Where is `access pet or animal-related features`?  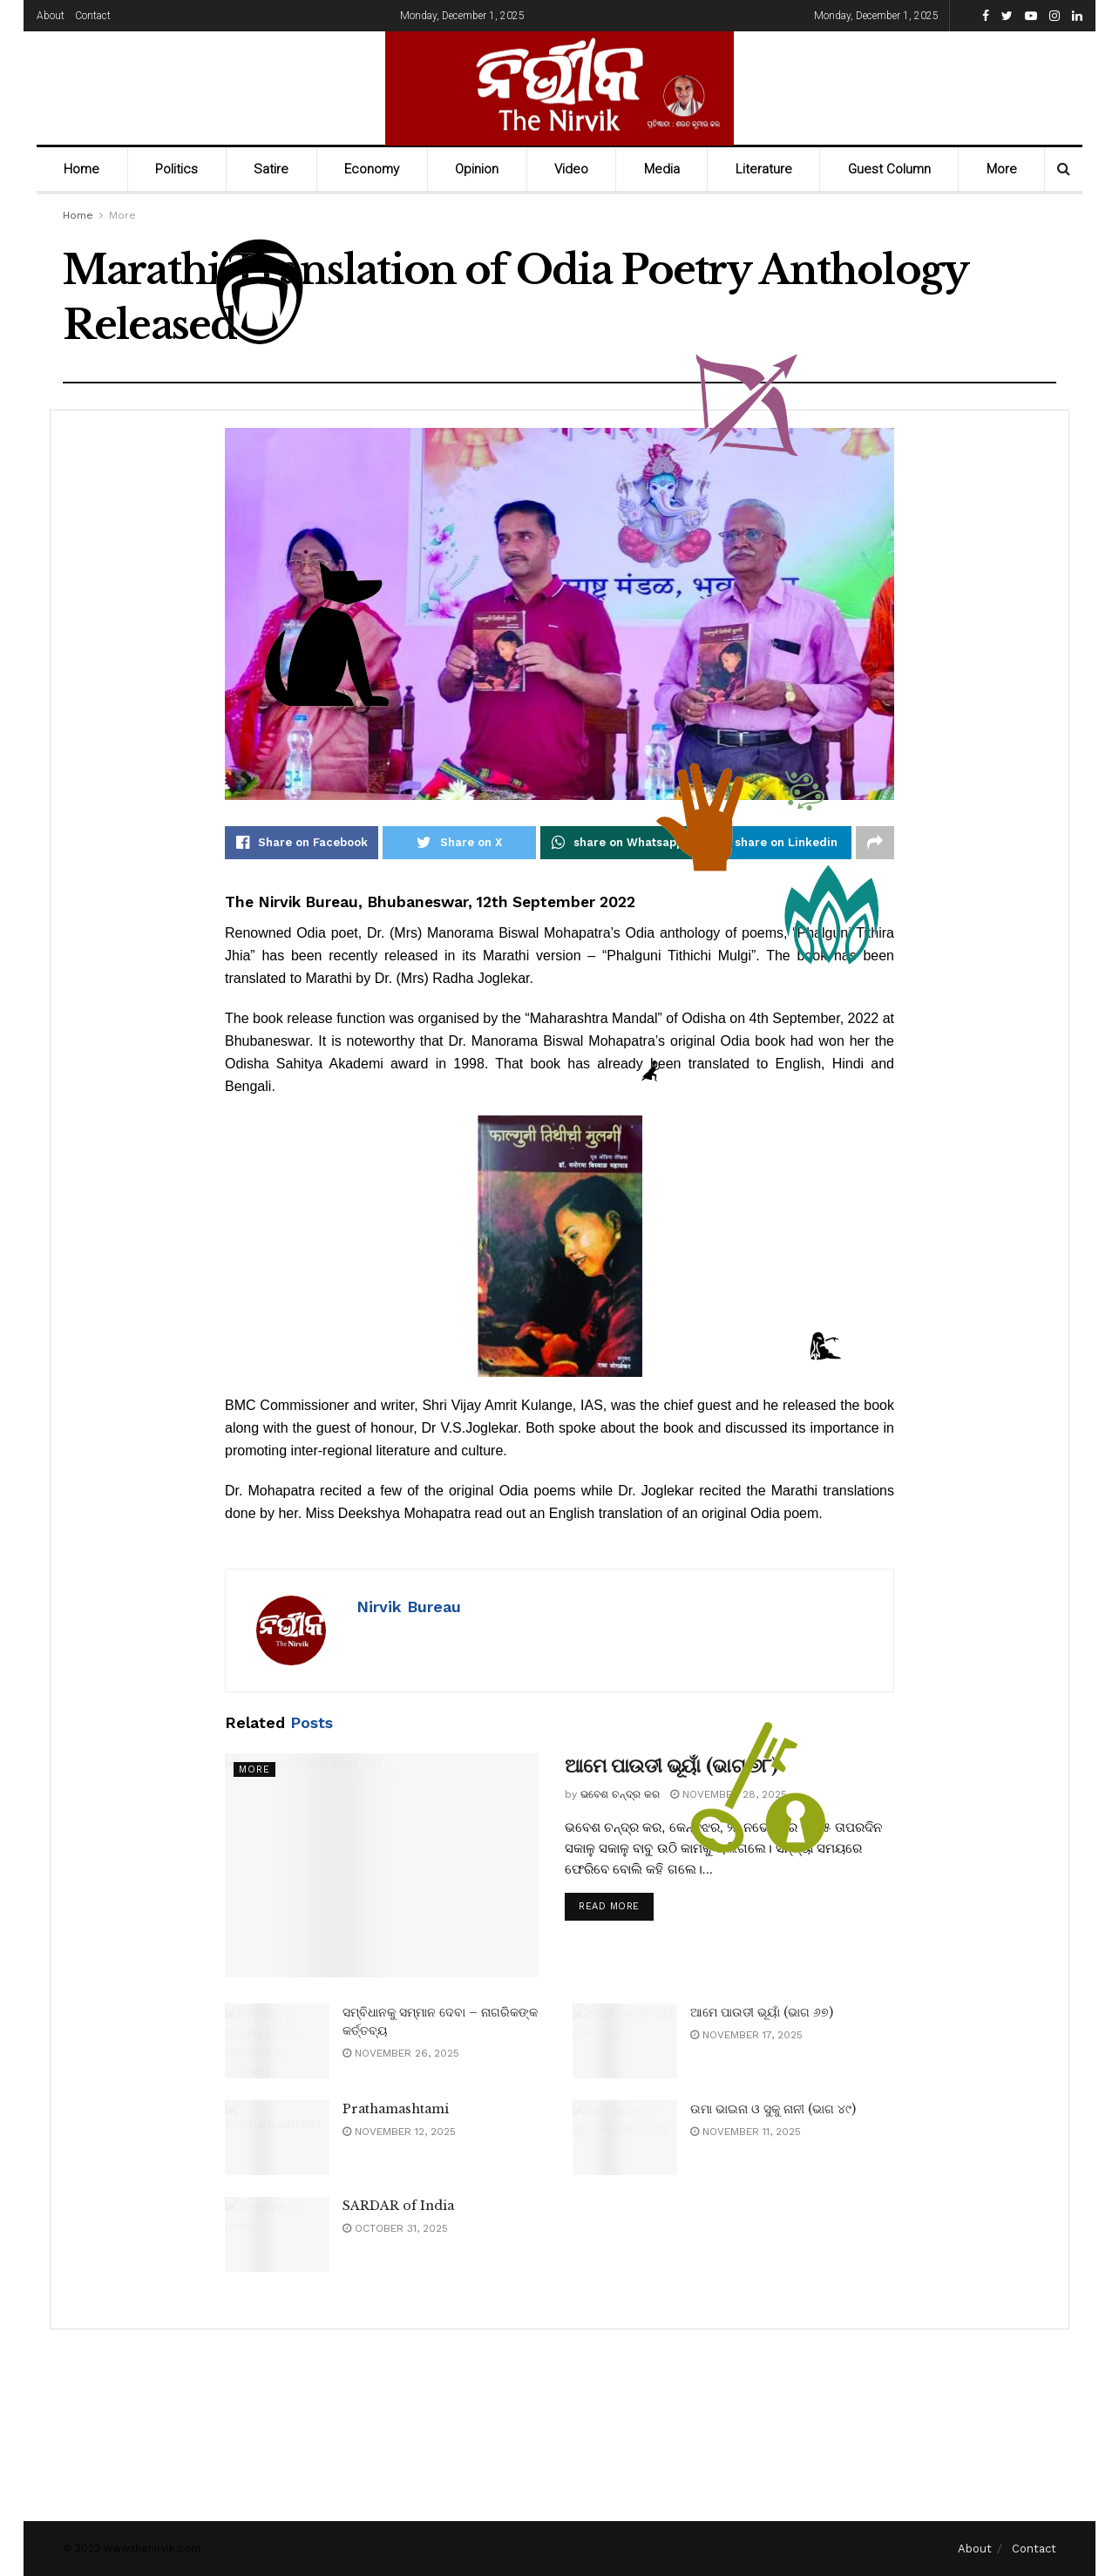 access pet or animal-related features is located at coordinates (327, 635).